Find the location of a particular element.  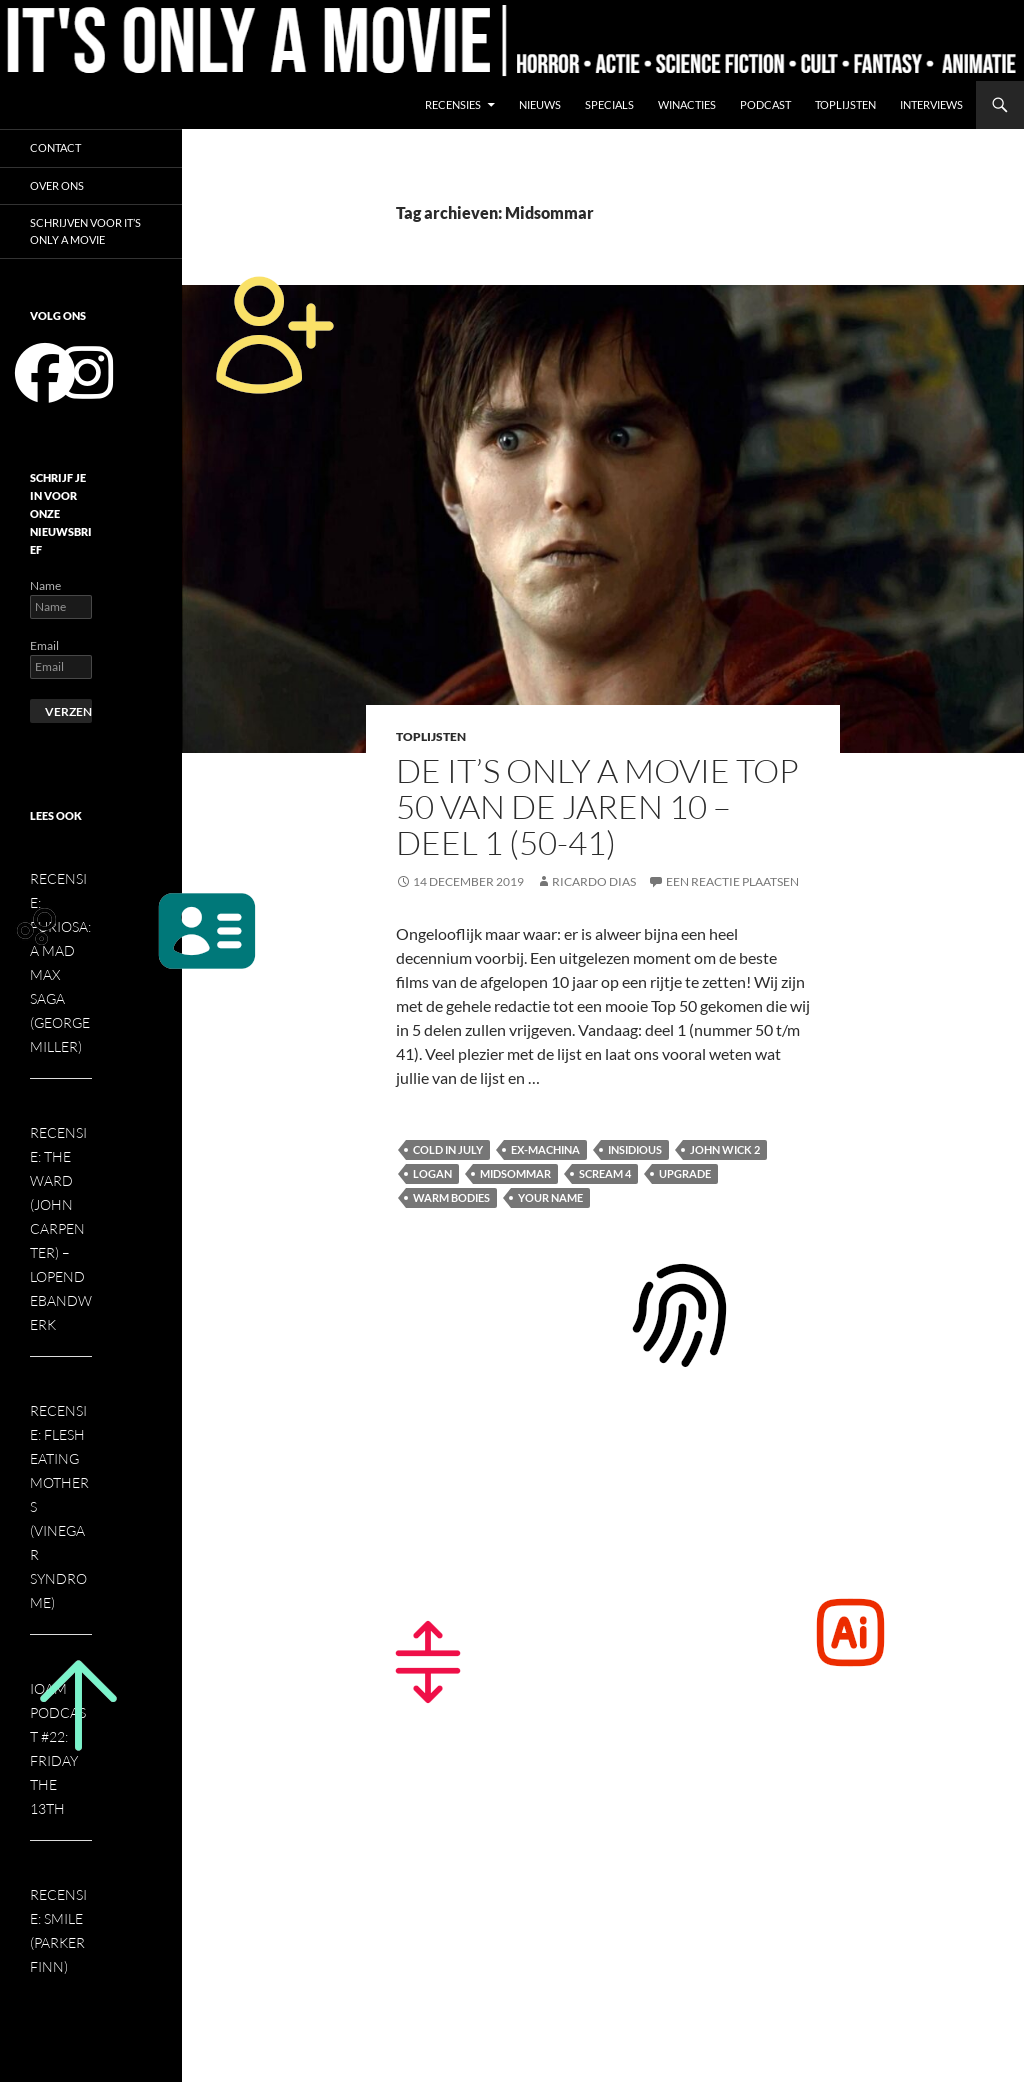

authenticate with fingerprint is located at coordinates (682, 1315).